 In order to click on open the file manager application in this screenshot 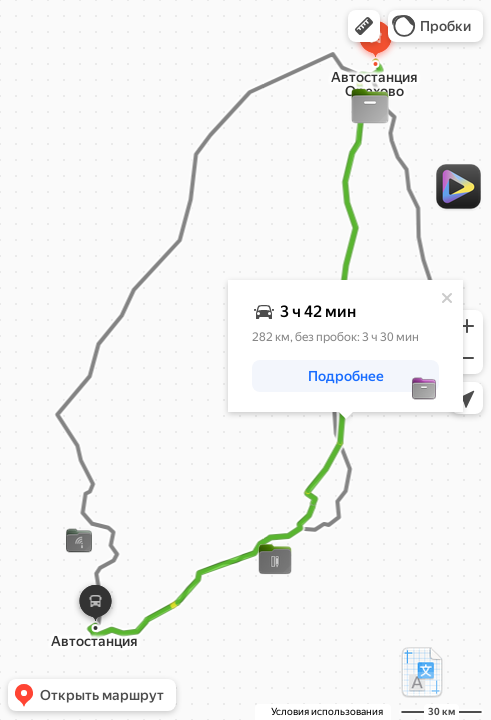, I will do `click(424, 388)`.